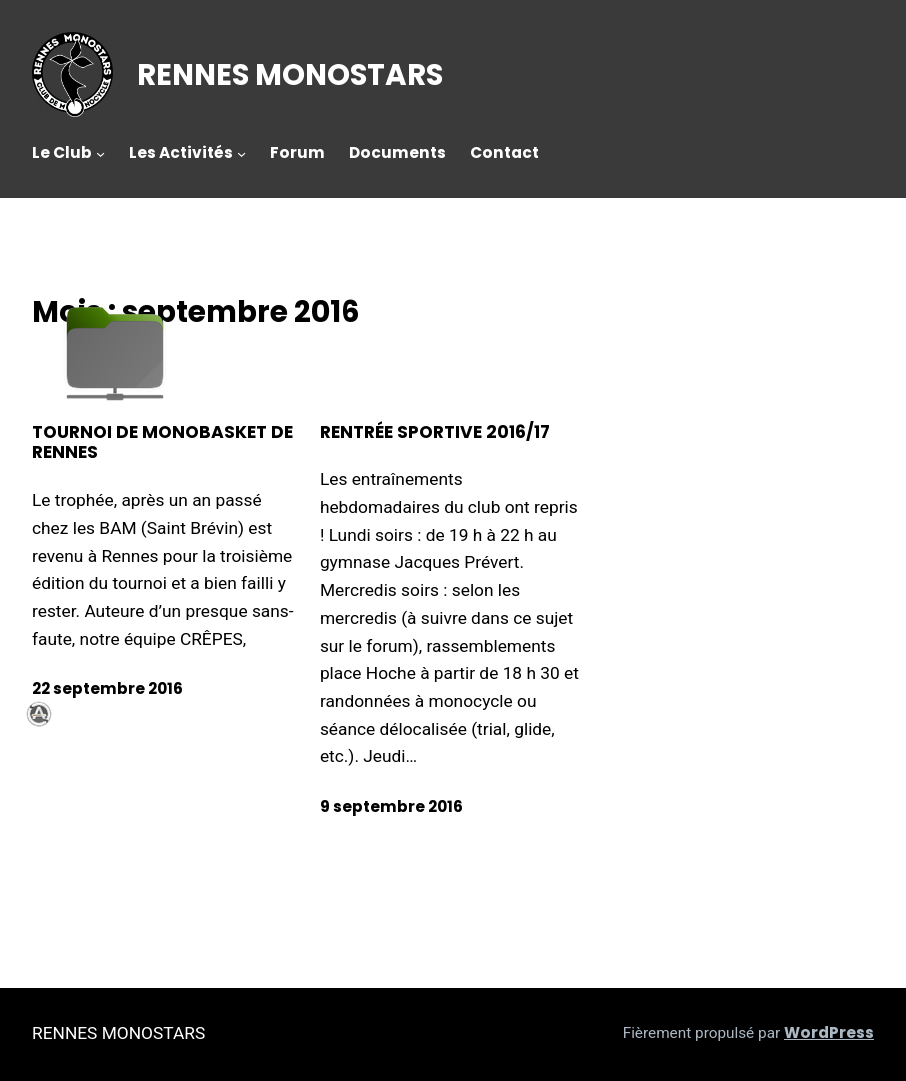 This screenshot has width=906, height=1081. I want to click on check for available software updates, so click(39, 714).